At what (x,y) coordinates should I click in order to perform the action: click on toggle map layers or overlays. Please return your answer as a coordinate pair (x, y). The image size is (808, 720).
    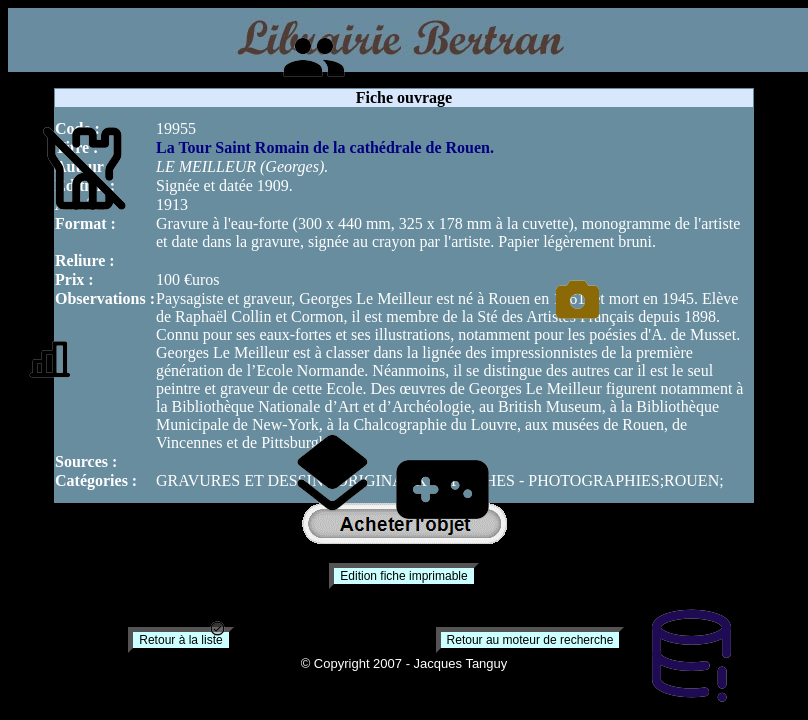
    Looking at the image, I should click on (332, 474).